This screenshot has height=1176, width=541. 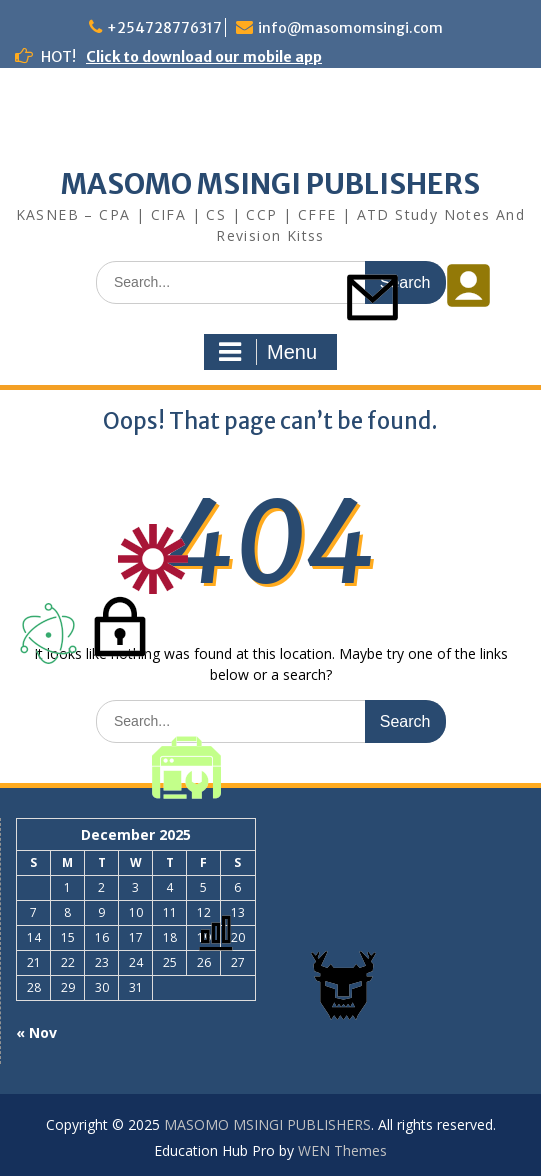 I want to click on open your email inbox, so click(x=372, y=297).